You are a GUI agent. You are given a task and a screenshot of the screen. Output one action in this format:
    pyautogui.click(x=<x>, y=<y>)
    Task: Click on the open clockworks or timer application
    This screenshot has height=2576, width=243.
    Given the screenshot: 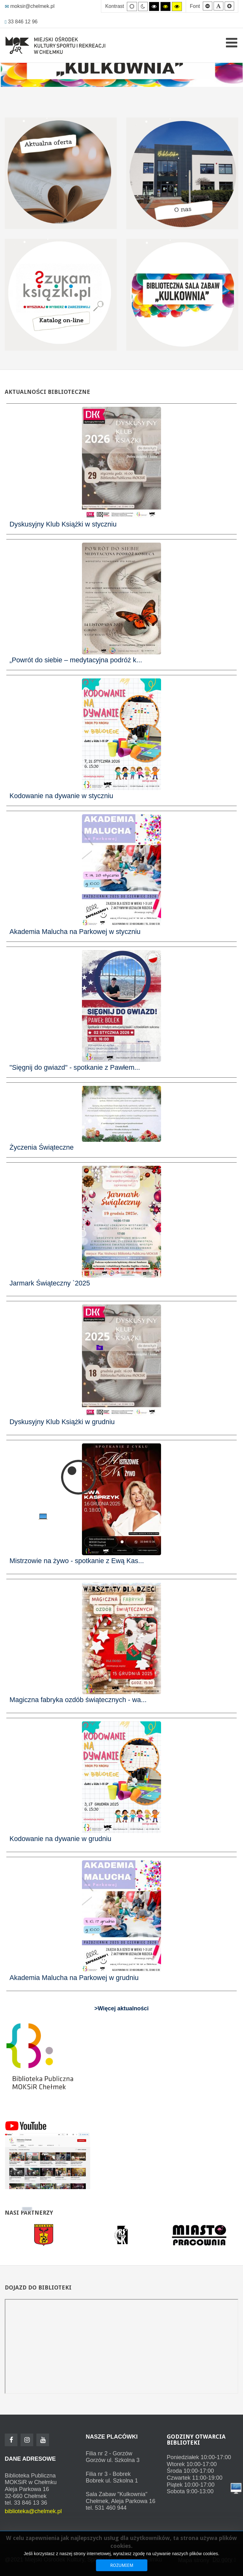 What is the action you would take?
    pyautogui.click(x=78, y=1477)
    